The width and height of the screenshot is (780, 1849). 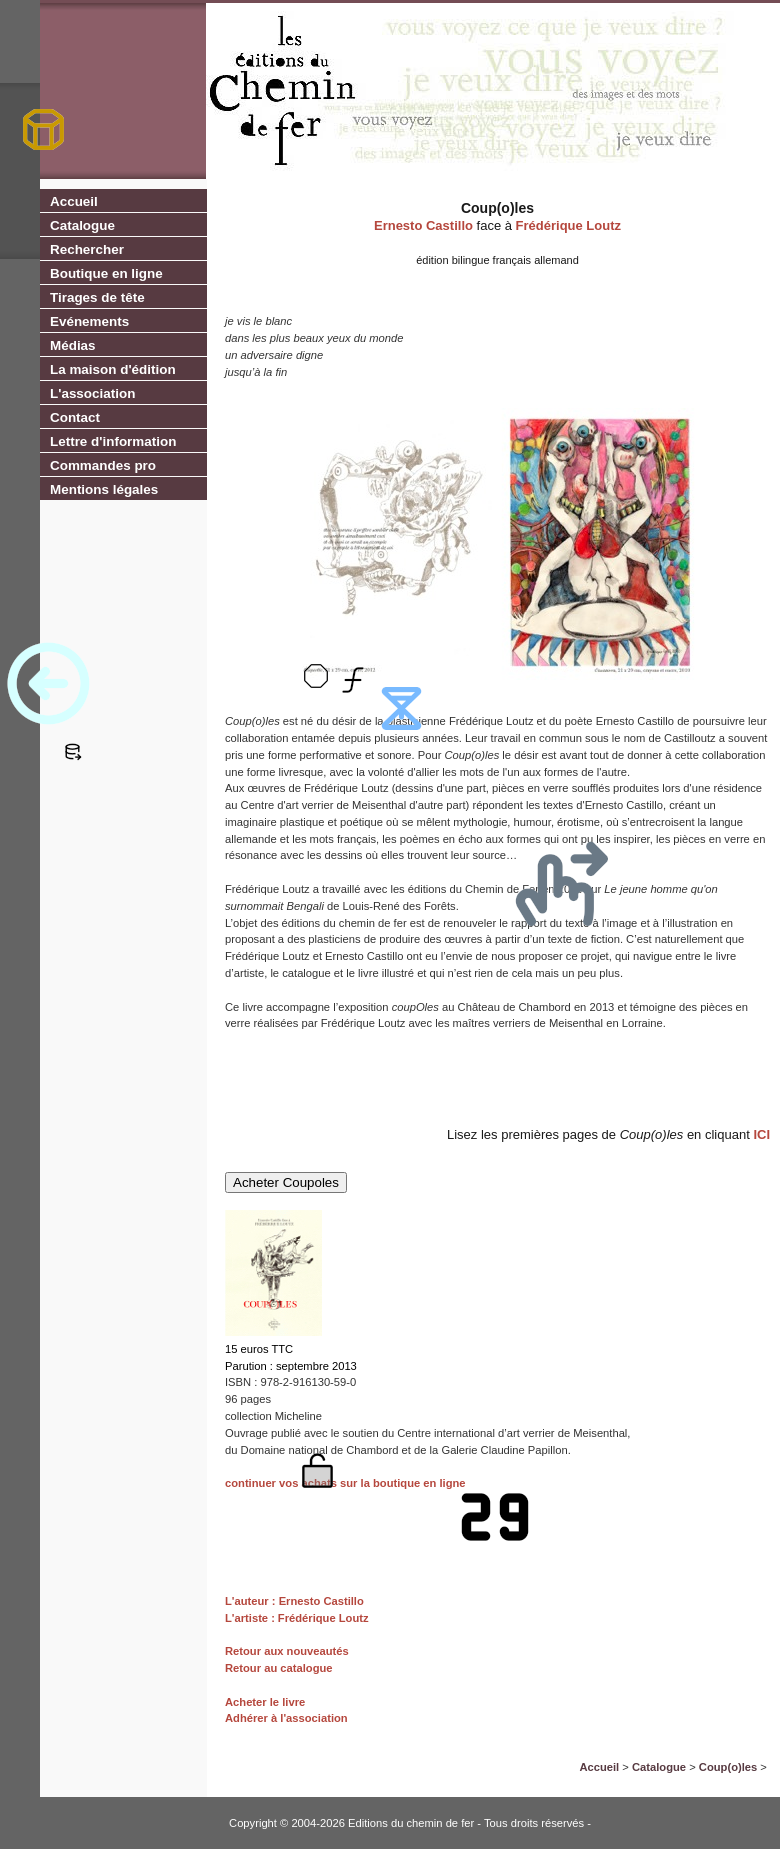 What do you see at coordinates (48, 683) in the screenshot?
I see `go back to the previous screen` at bounding box center [48, 683].